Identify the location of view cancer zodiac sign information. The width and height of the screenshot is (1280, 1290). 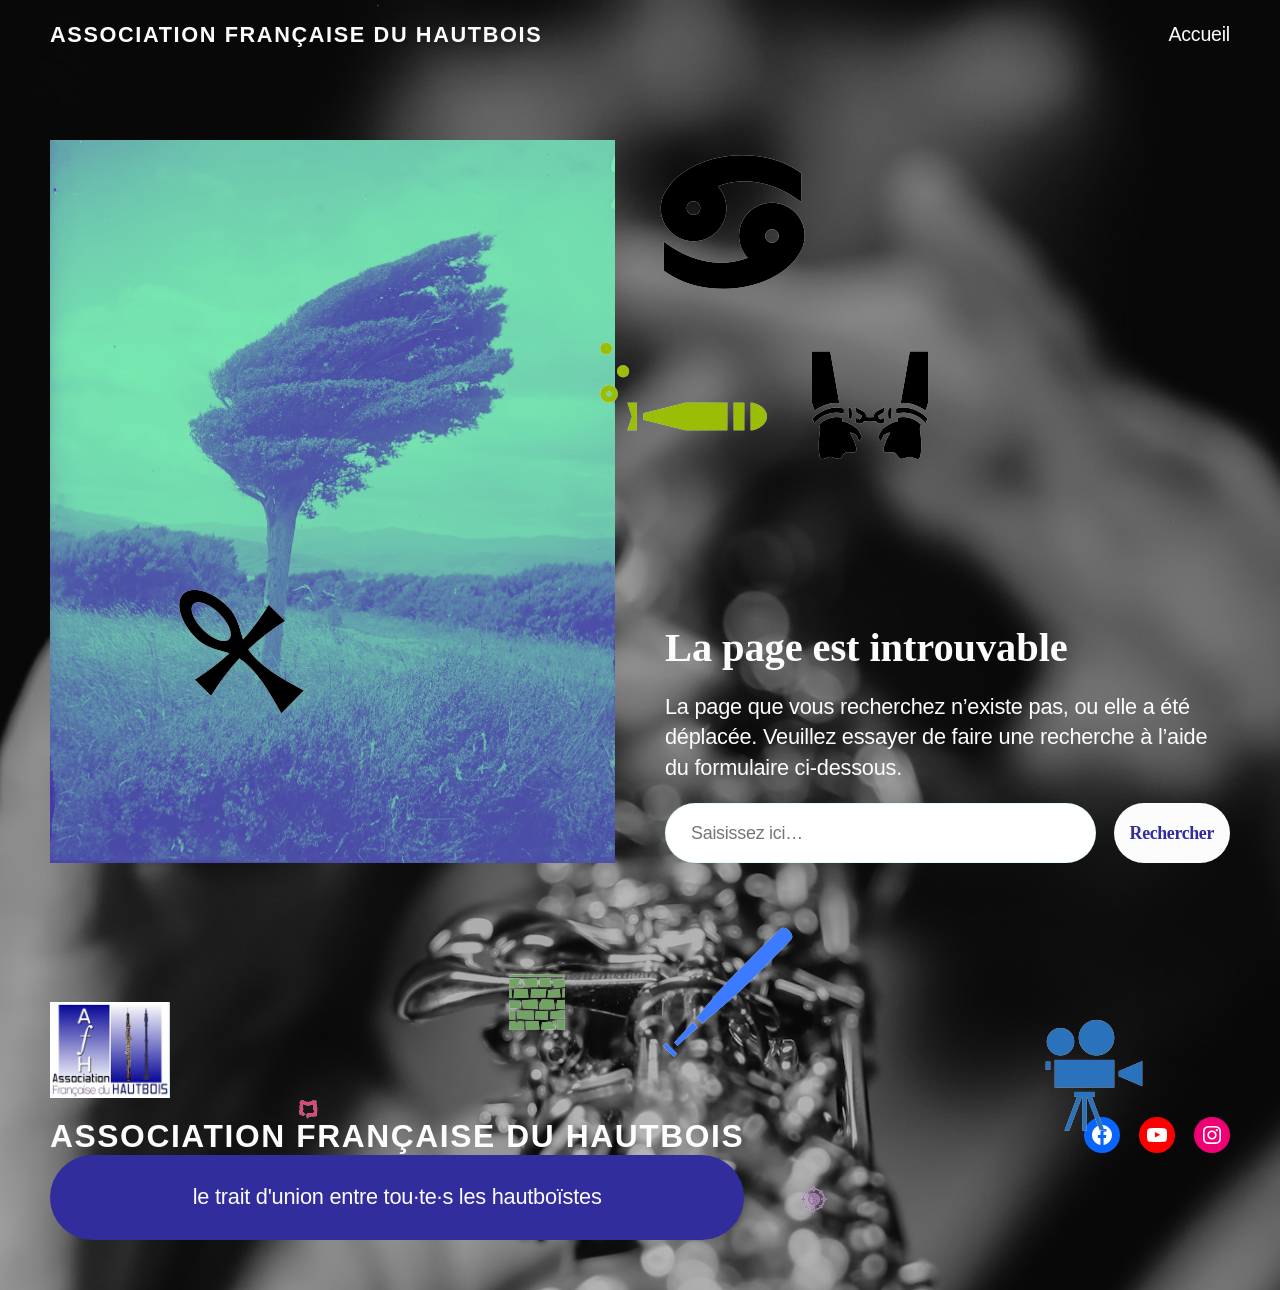
(733, 223).